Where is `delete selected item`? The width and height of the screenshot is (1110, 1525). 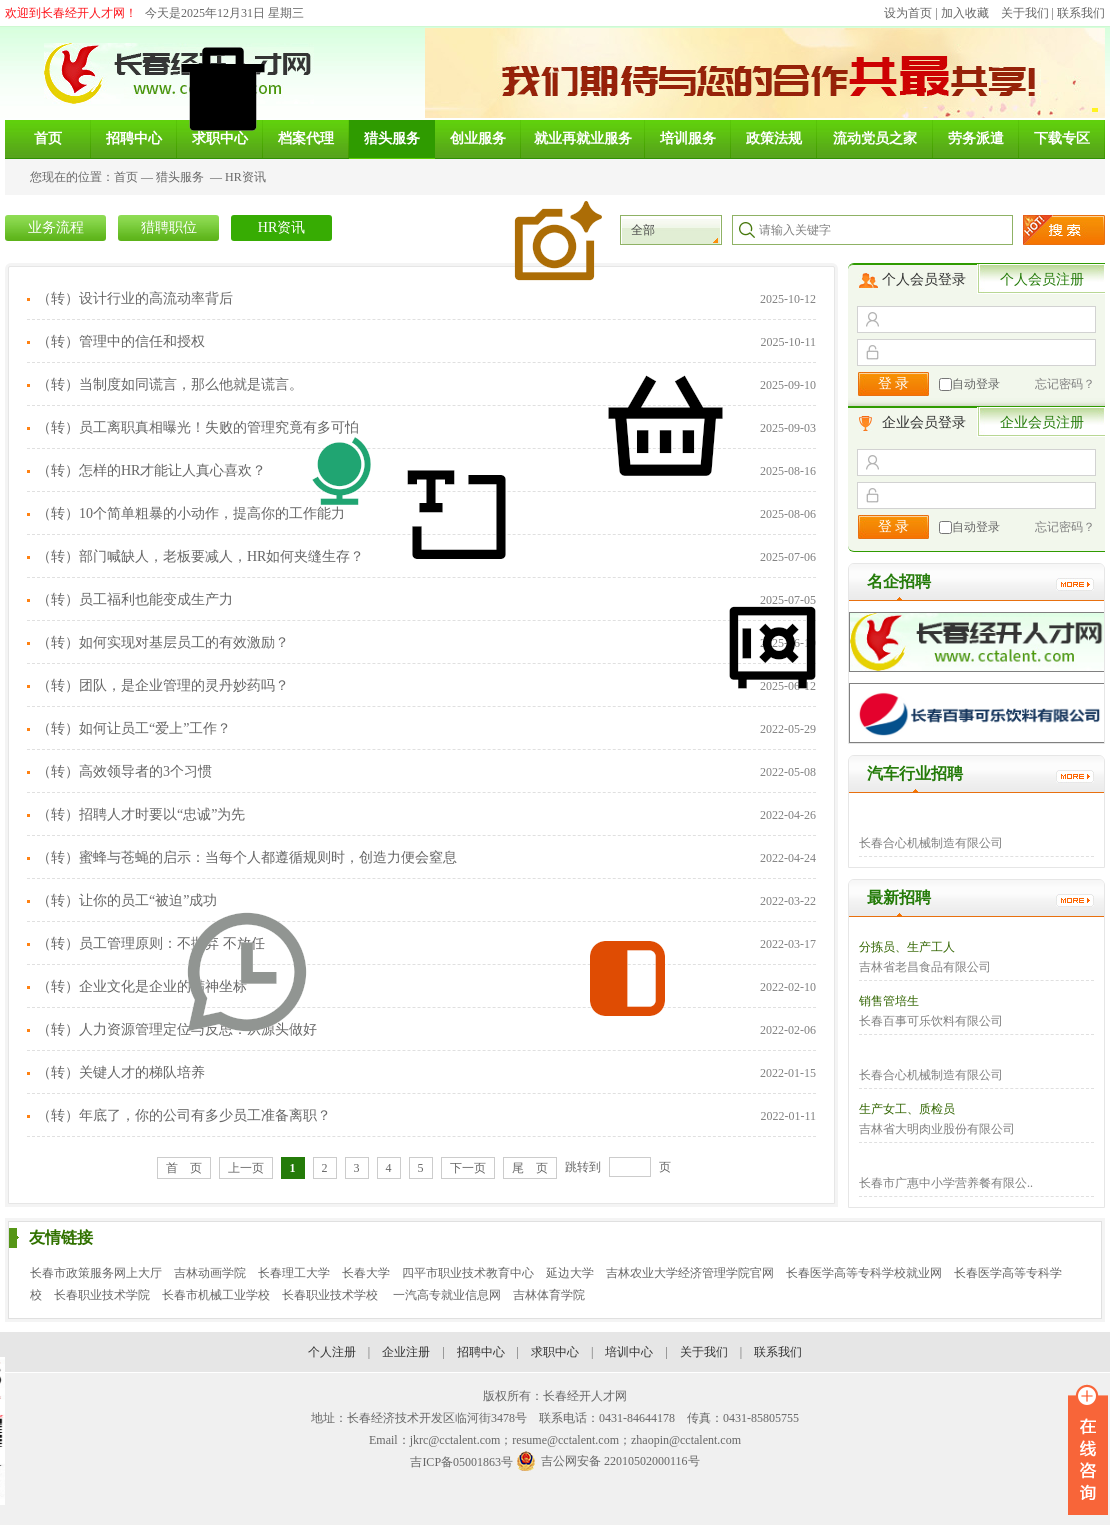
delete selected item is located at coordinates (223, 89).